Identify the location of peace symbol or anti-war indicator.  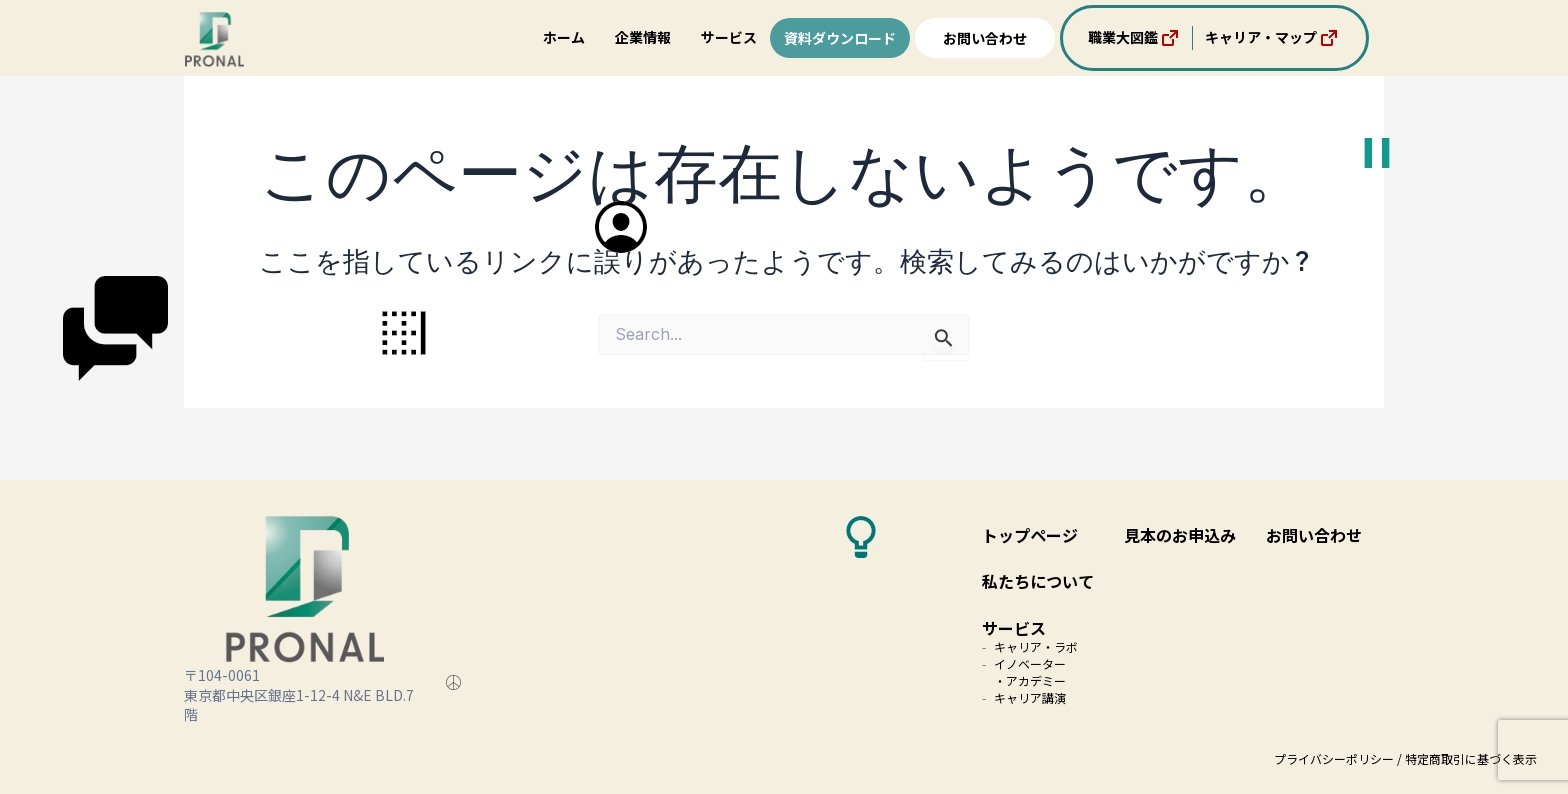
(453, 682).